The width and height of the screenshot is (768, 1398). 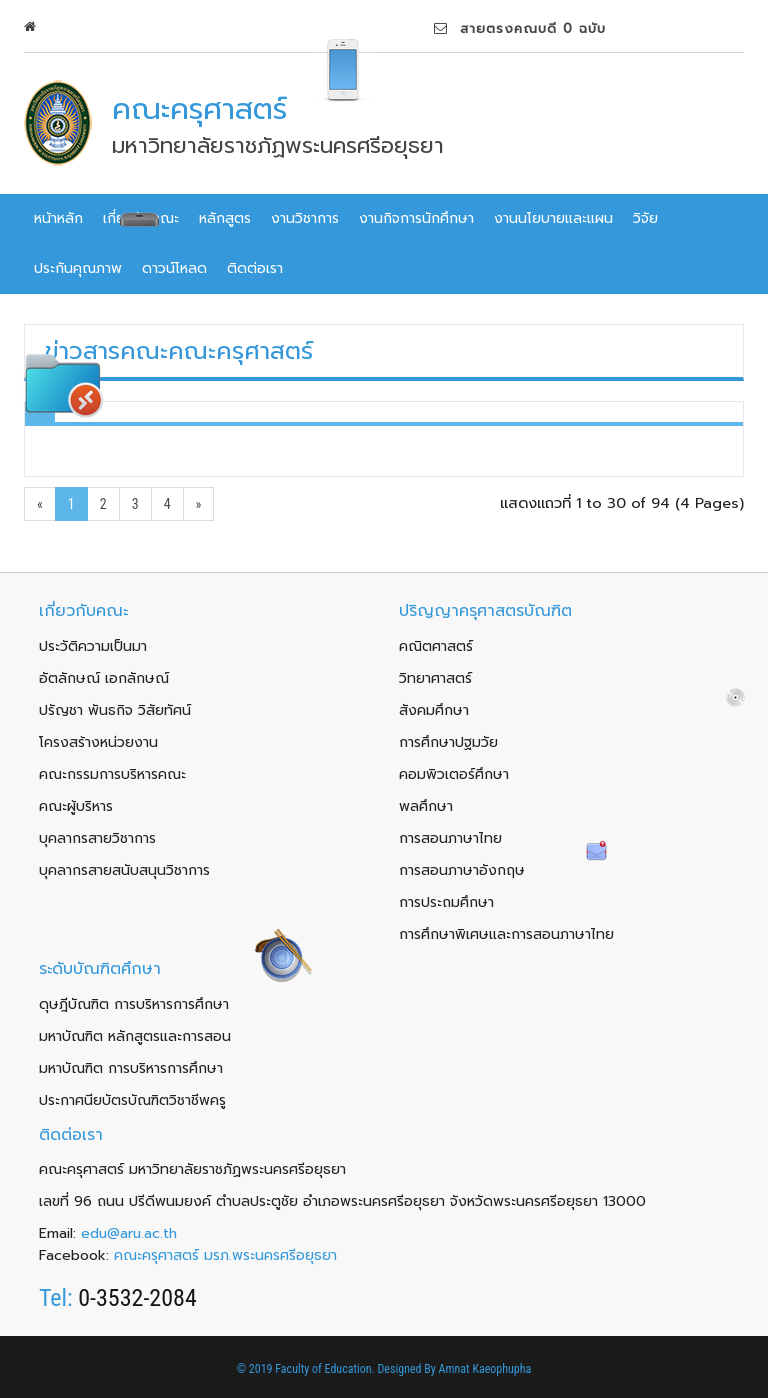 What do you see at coordinates (735, 697) in the screenshot?
I see `eject or unmount a DVD disc` at bounding box center [735, 697].